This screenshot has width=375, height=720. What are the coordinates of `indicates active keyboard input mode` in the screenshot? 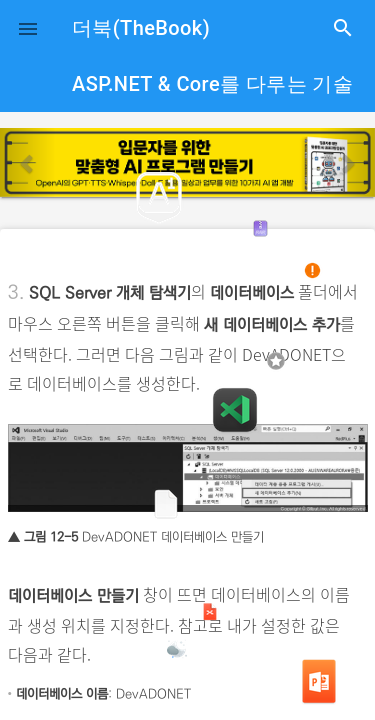 It's located at (159, 198).